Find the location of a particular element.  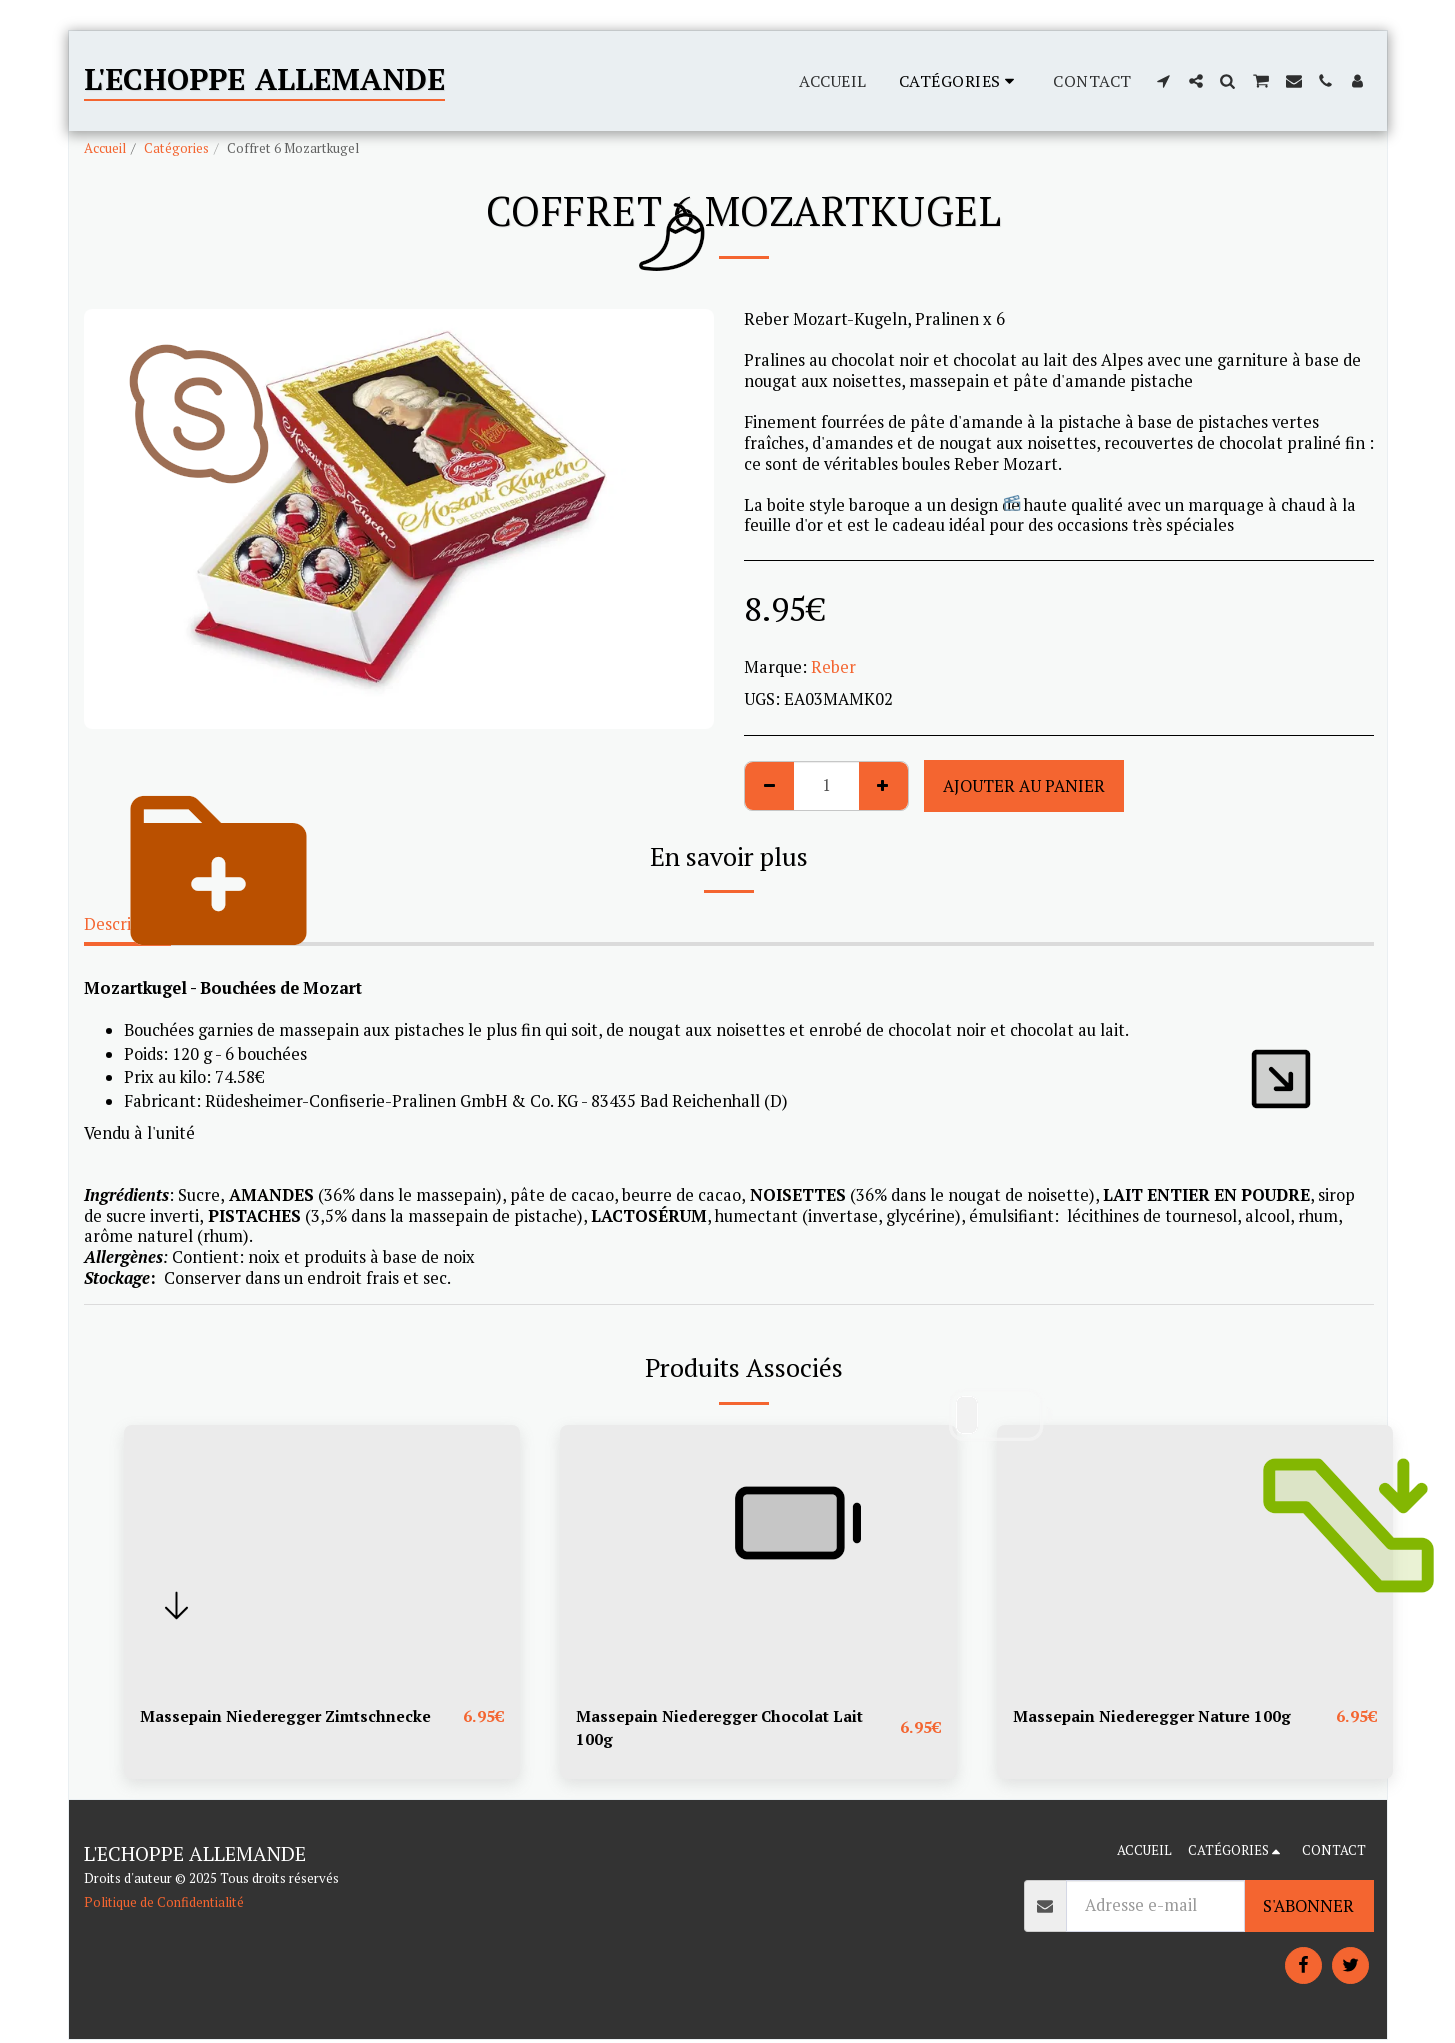

open skype app is located at coordinates (199, 414).